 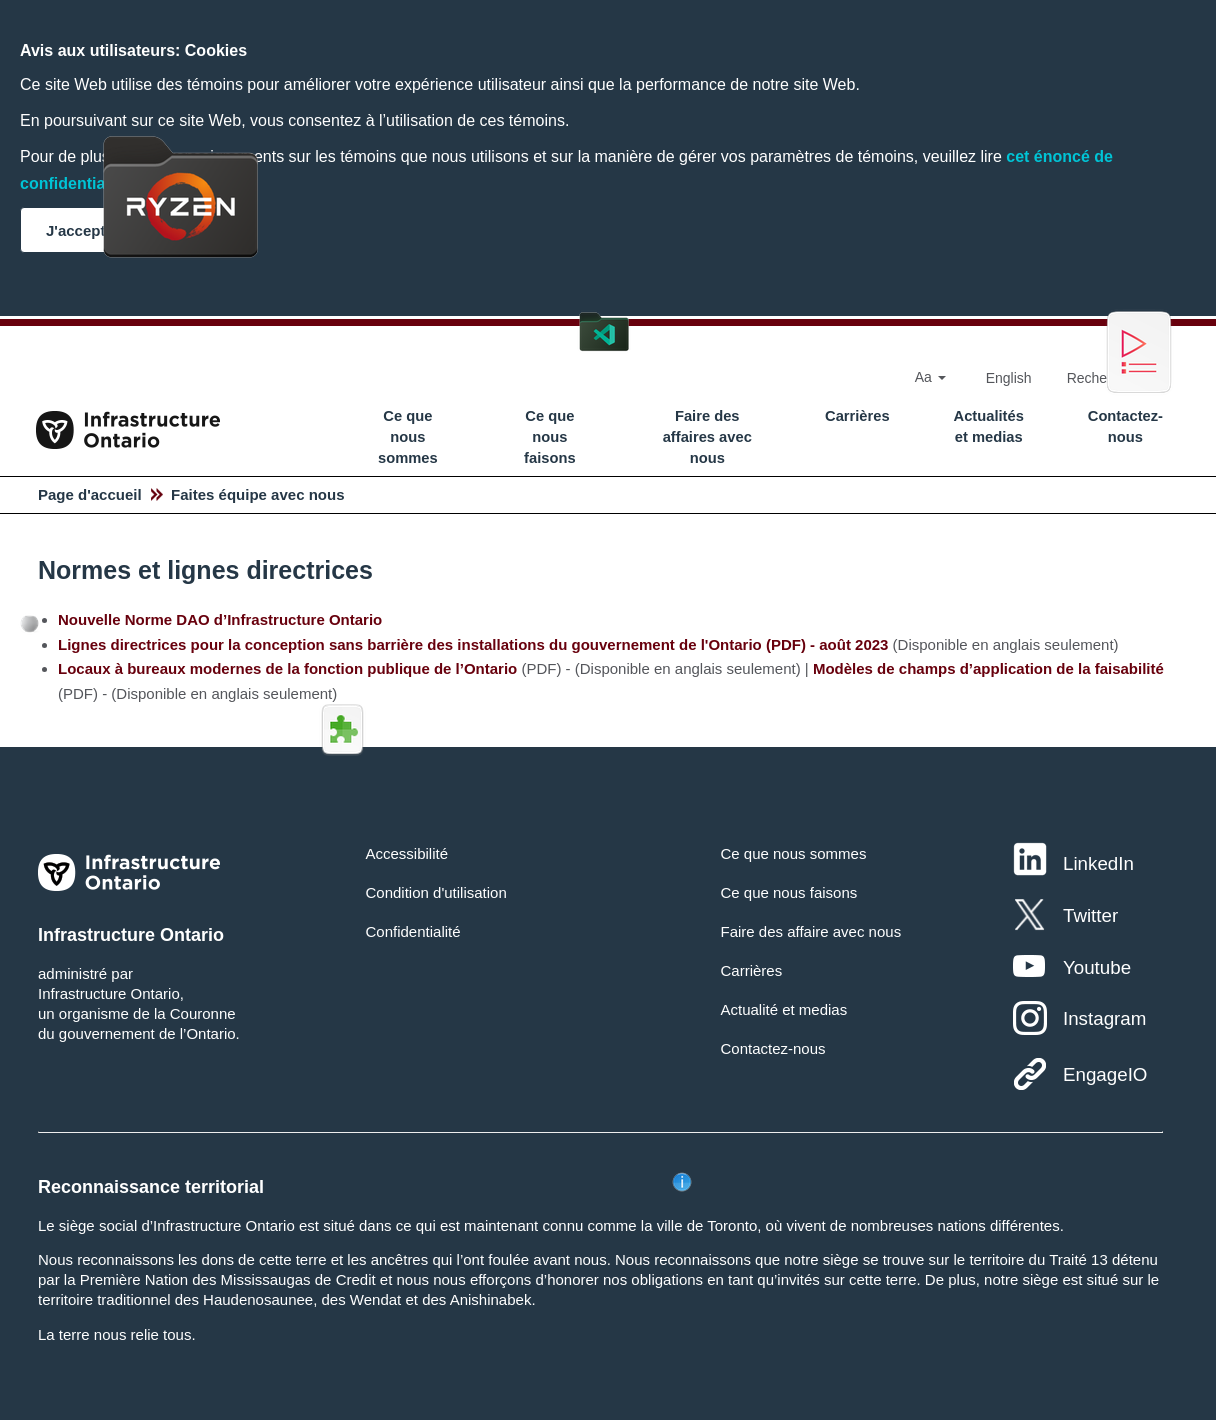 I want to click on folder containing AMD Ryzen-related files or software, so click(x=180, y=201).